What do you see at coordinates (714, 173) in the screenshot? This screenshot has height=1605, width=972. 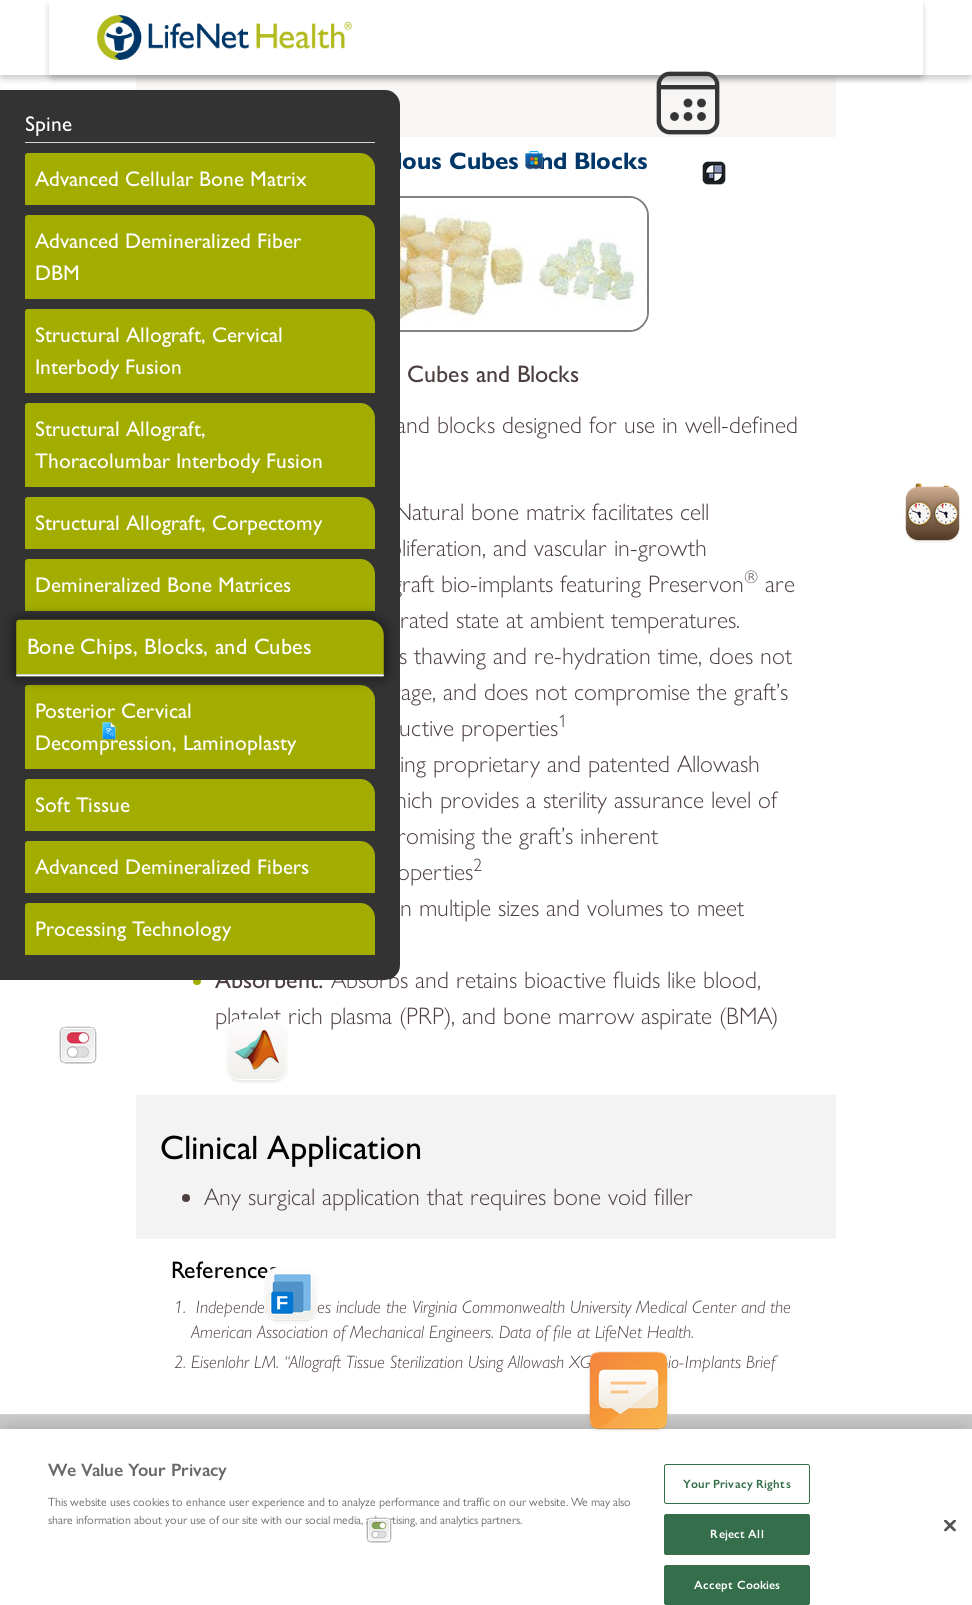 I see `open shapez game app` at bounding box center [714, 173].